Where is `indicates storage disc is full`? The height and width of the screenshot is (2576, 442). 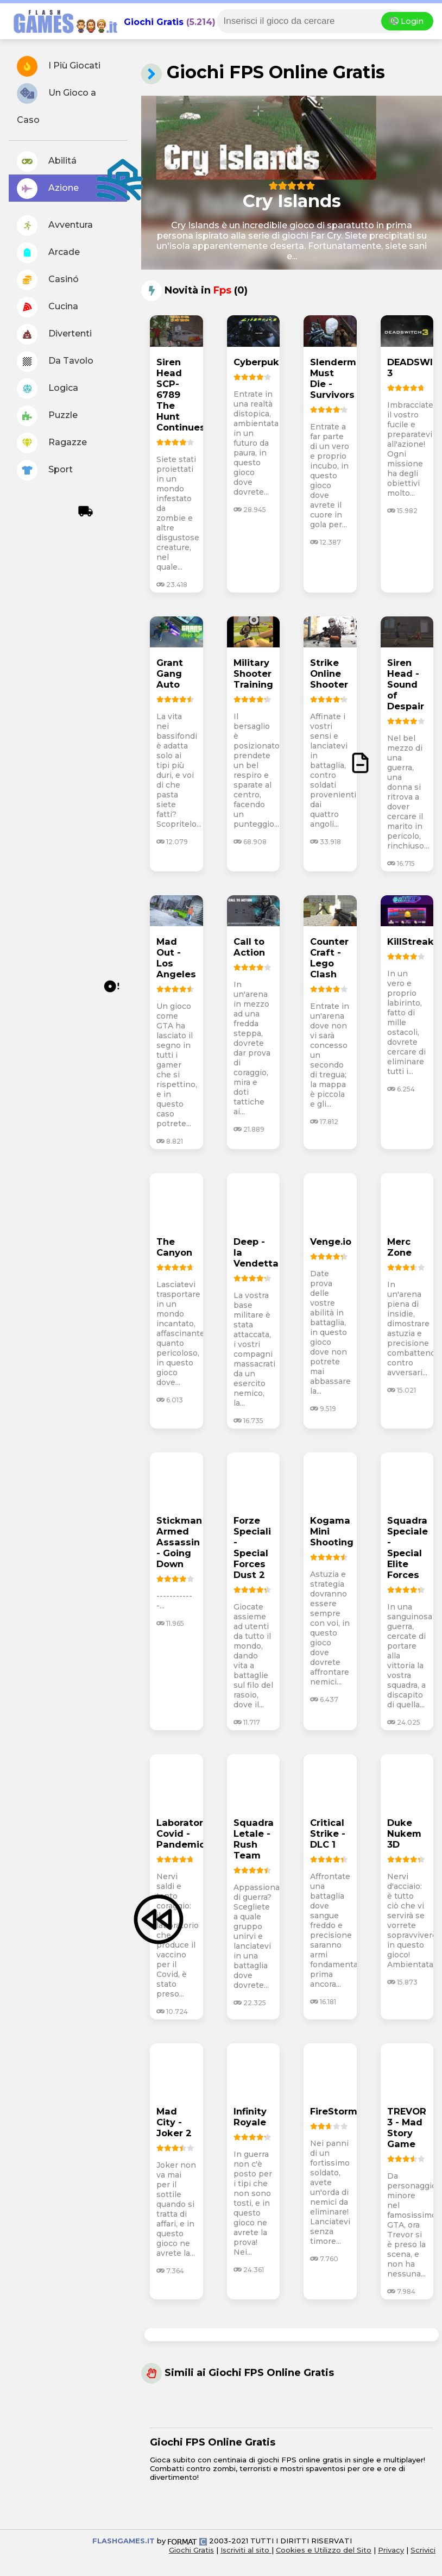 indicates storage disc is full is located at coordinates (111, 986).